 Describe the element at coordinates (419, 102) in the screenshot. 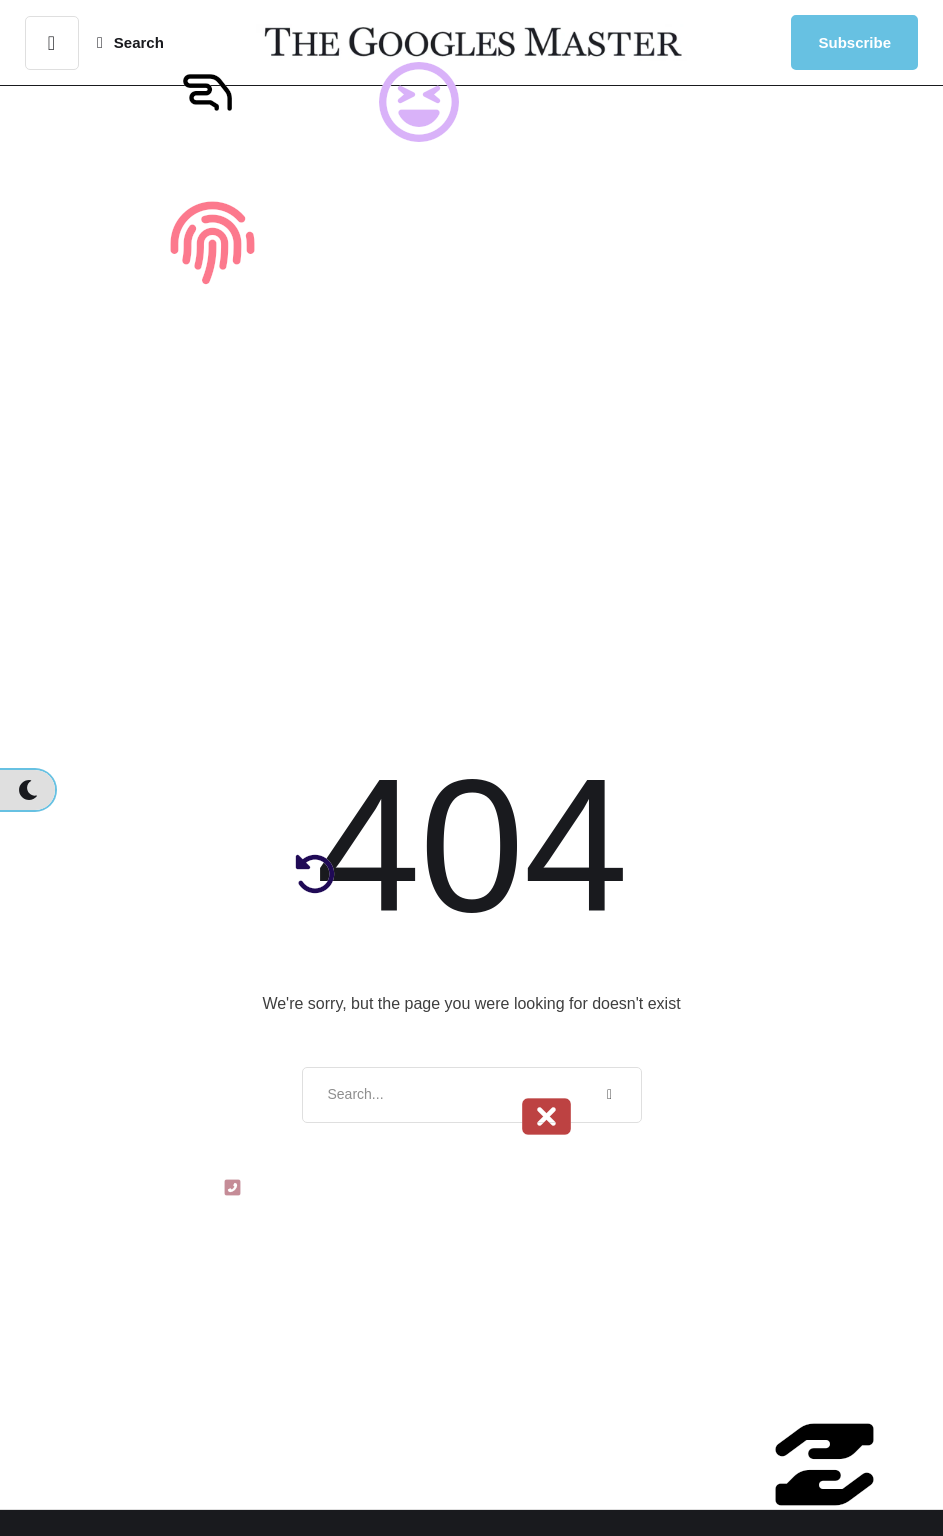

I see `react with a laughing emoji` at that location.